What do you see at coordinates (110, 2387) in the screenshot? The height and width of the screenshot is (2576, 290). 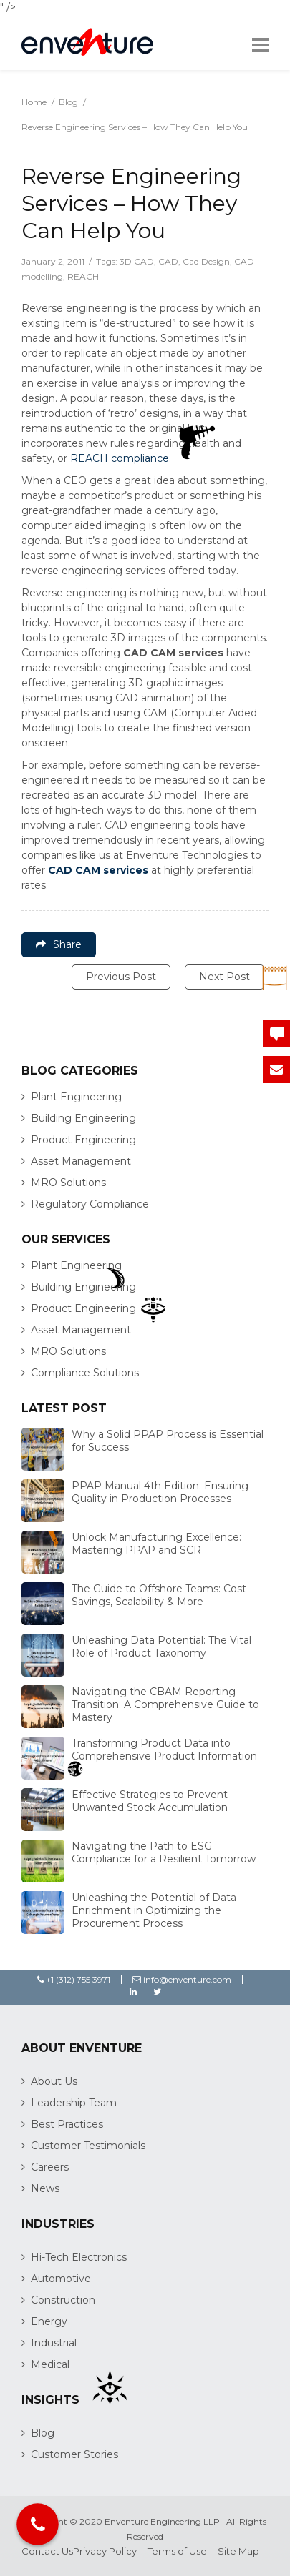 I see `select warlock or sorcerer character class` at bounding box center [110, 2387].